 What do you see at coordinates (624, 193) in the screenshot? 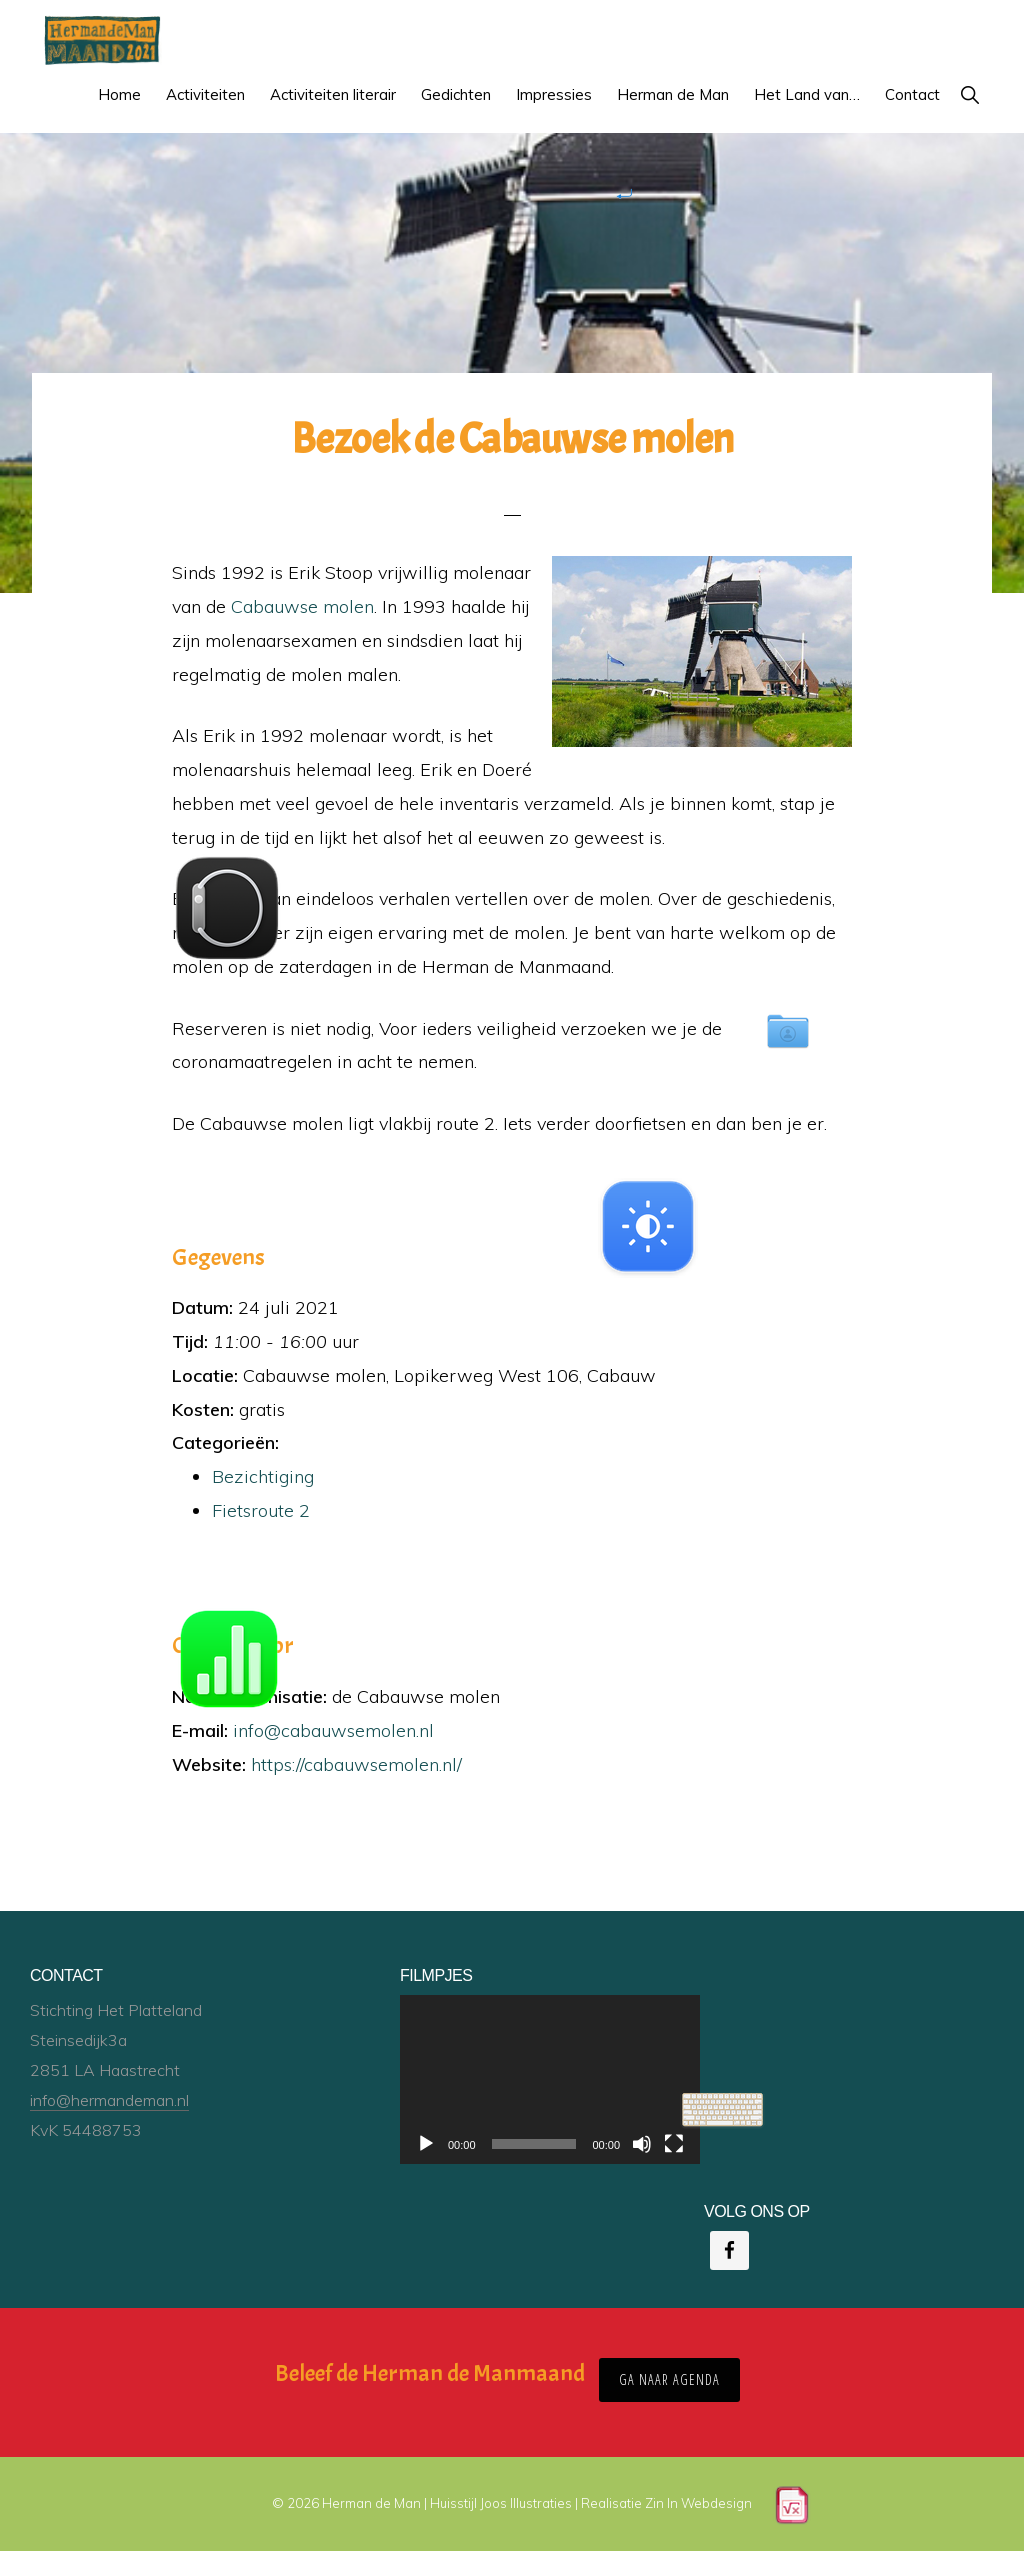
I see `reply to the sender of an email` at bounding box center [624, 193].